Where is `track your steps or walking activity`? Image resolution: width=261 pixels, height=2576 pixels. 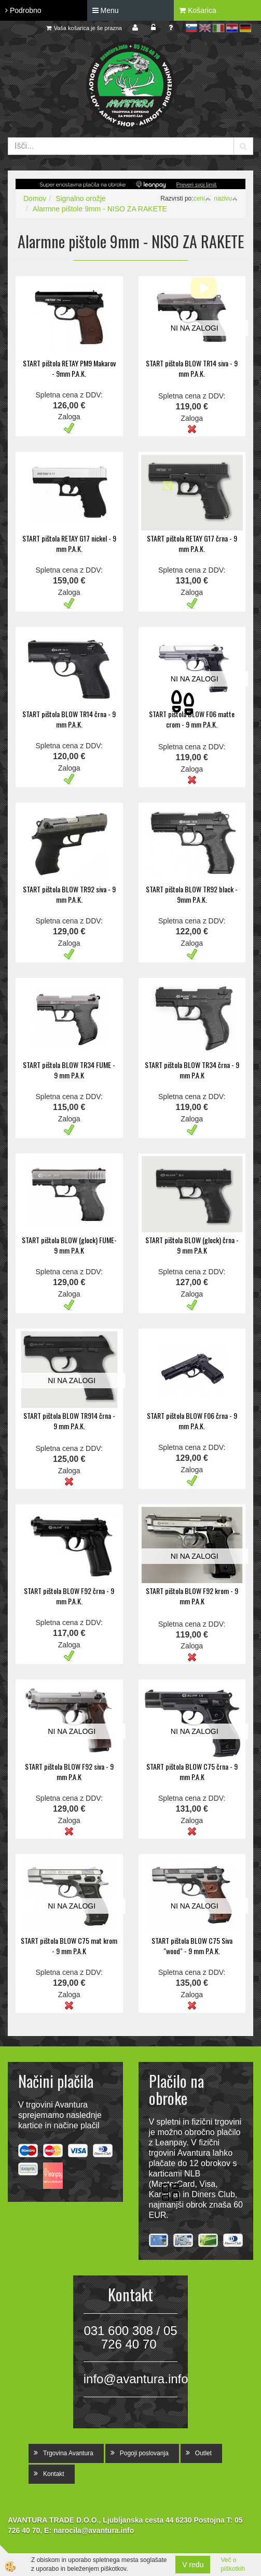
track your steps or walking activity is located at coordinates (183, 703).